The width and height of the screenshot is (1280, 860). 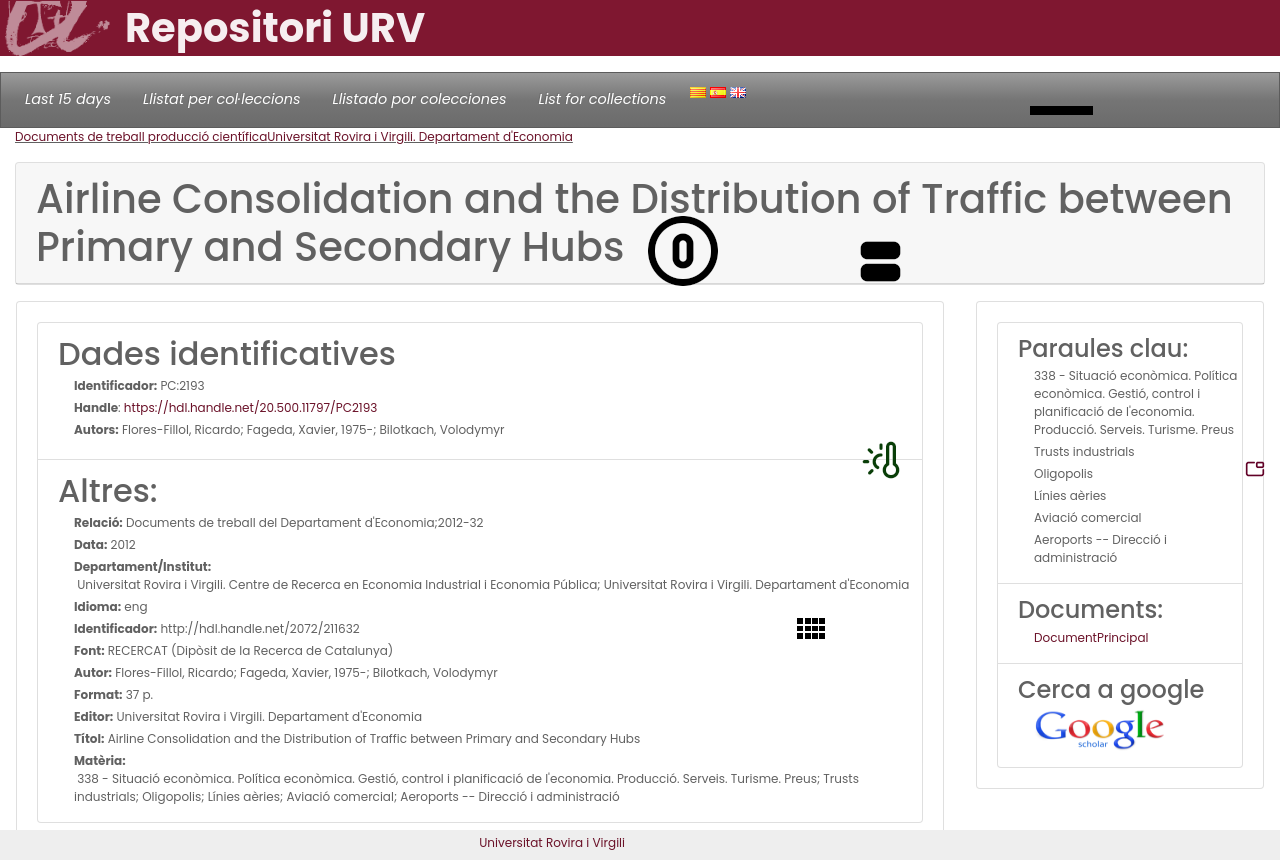 What do you see at coordinates (1255, 469) in the screenshot?
I see `enable picture-in-picture mode at top of screen` at bounding box center [1255, 469].